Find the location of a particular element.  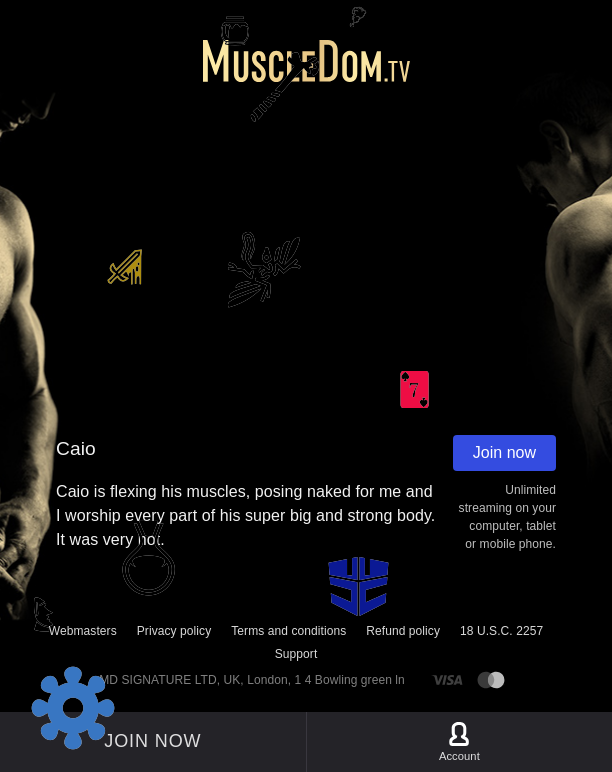

activate smoke bomb ability in game is located at coordinates (358, 17).